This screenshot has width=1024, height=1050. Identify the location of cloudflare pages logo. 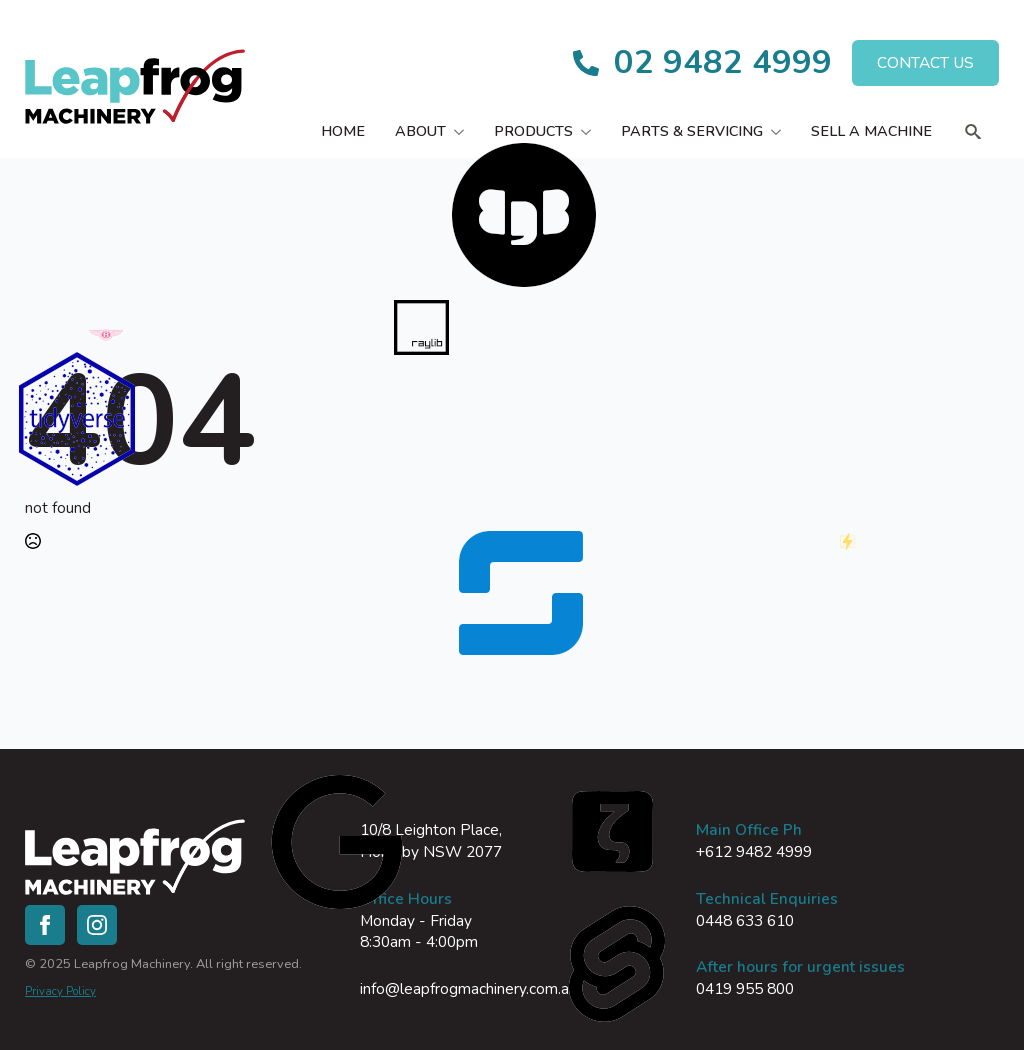
(847, 541).